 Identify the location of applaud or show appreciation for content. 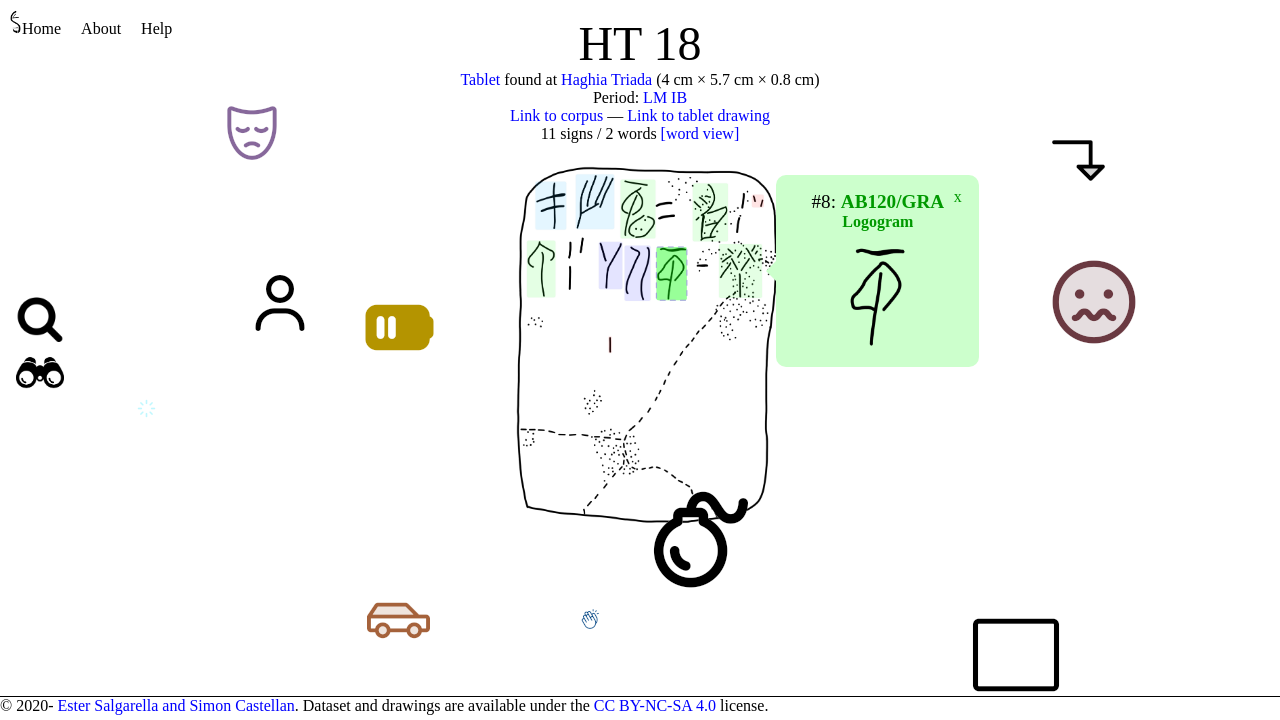
(590, 619).